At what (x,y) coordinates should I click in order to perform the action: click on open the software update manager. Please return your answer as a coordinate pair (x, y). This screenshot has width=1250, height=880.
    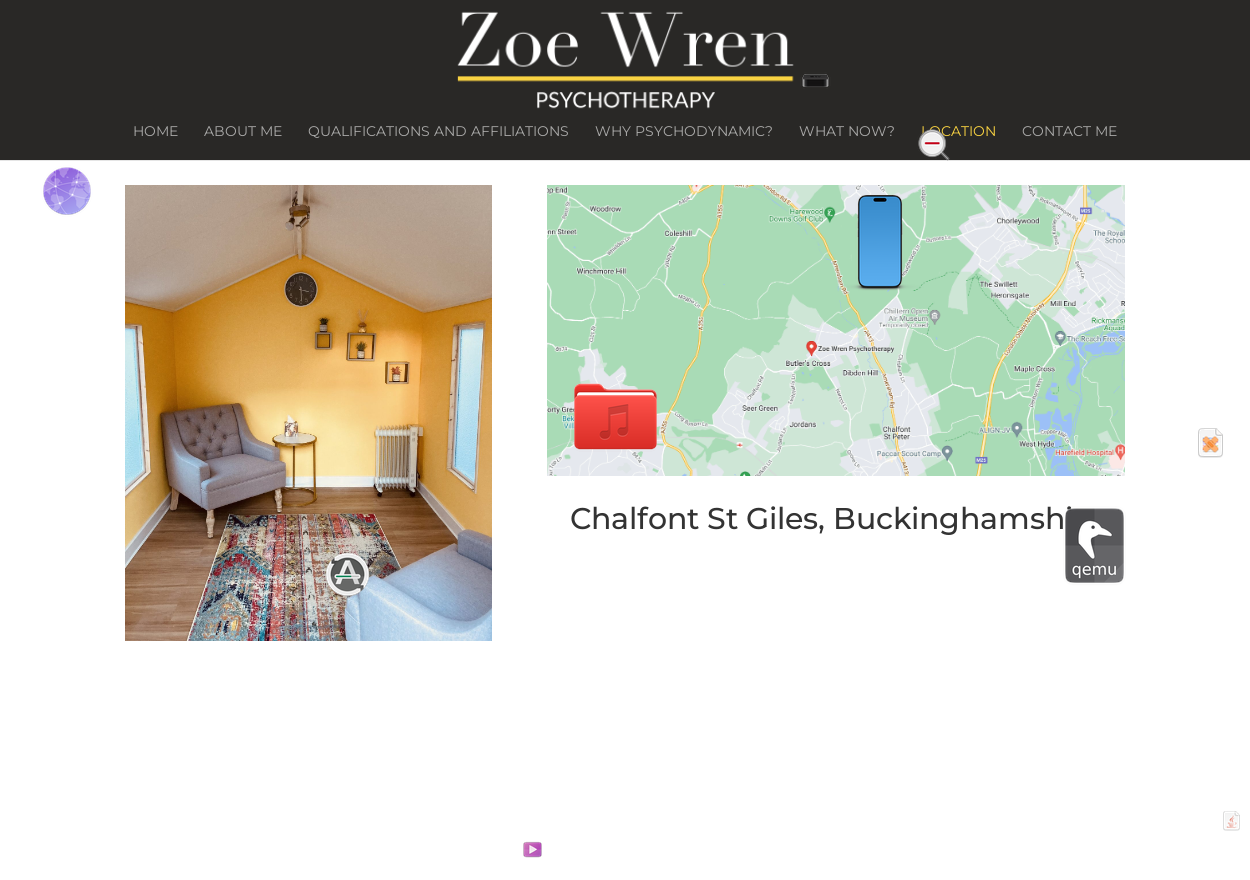
    Looking at the image, I should click on (347, 574).